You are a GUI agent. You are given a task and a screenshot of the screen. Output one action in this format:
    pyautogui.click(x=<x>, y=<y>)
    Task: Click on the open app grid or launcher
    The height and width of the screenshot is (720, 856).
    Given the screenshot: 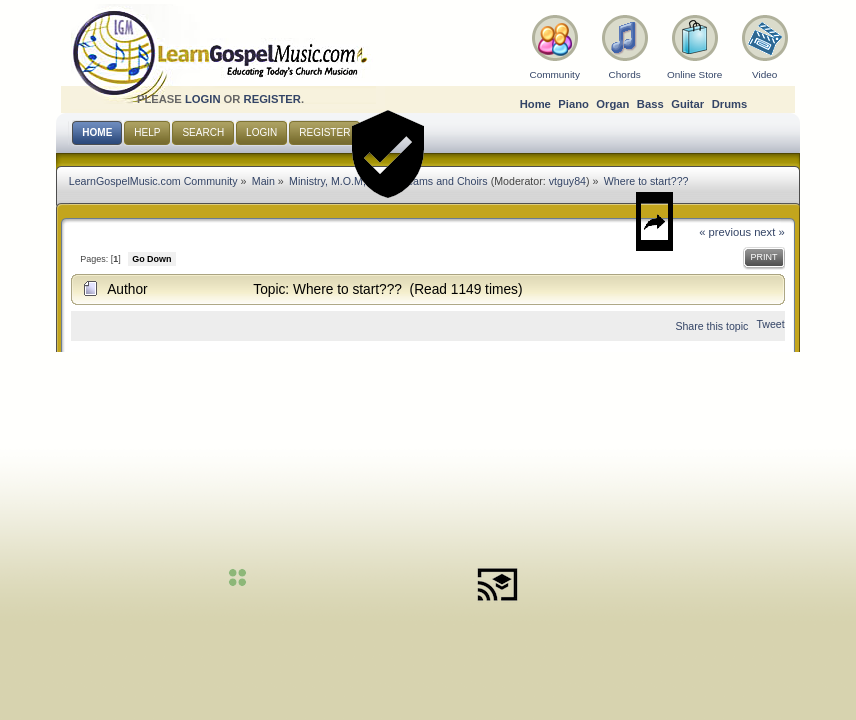 What is the action you would take?
    pyautogui.click(x=237, y=577)
    